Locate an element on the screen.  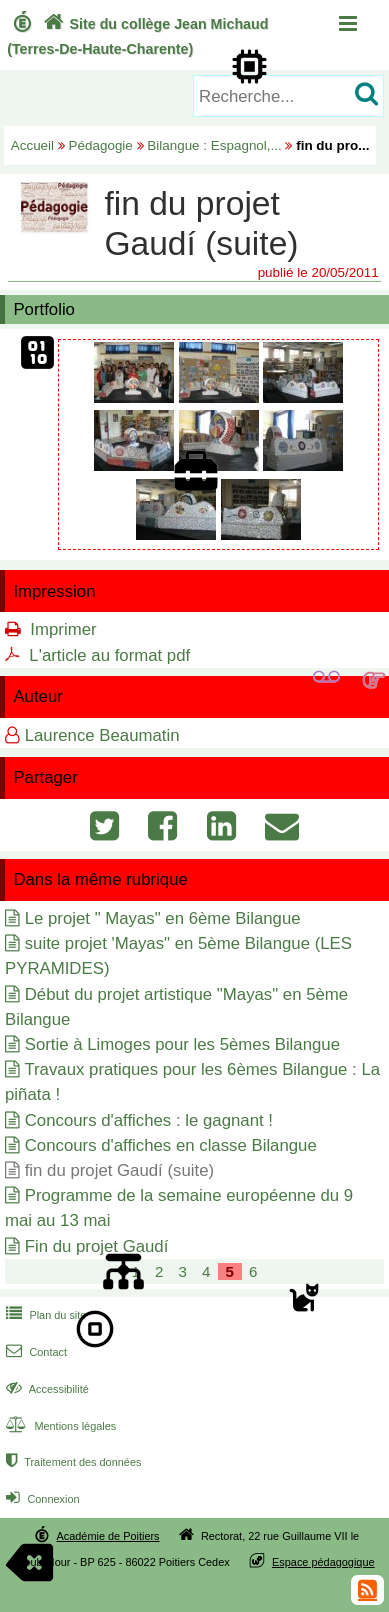
tap to continue or proceed to the next step is located at coordinates (374, 680).